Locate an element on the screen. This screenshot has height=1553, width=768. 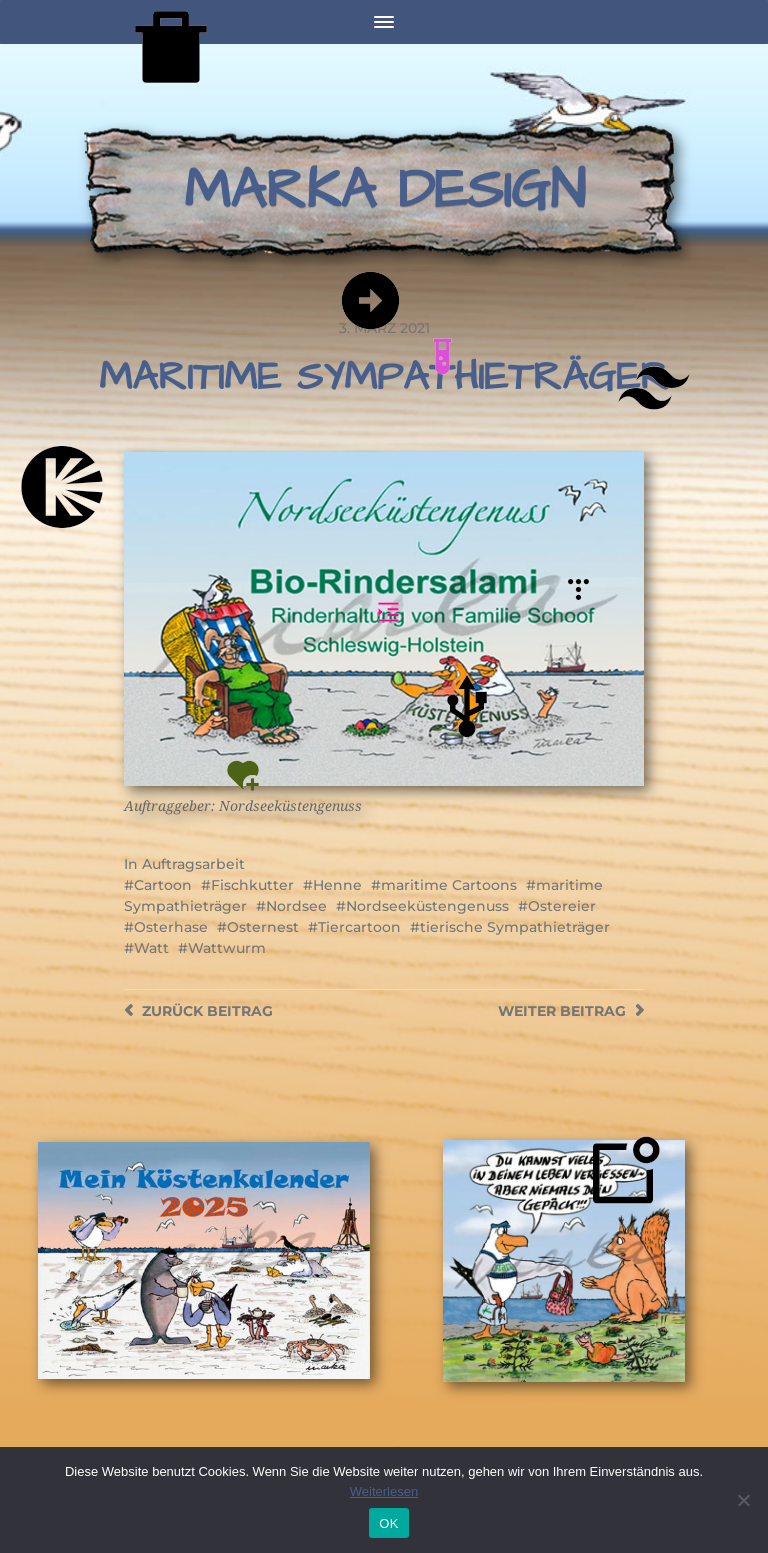
add to favorites is located at coordinates (243, 775).